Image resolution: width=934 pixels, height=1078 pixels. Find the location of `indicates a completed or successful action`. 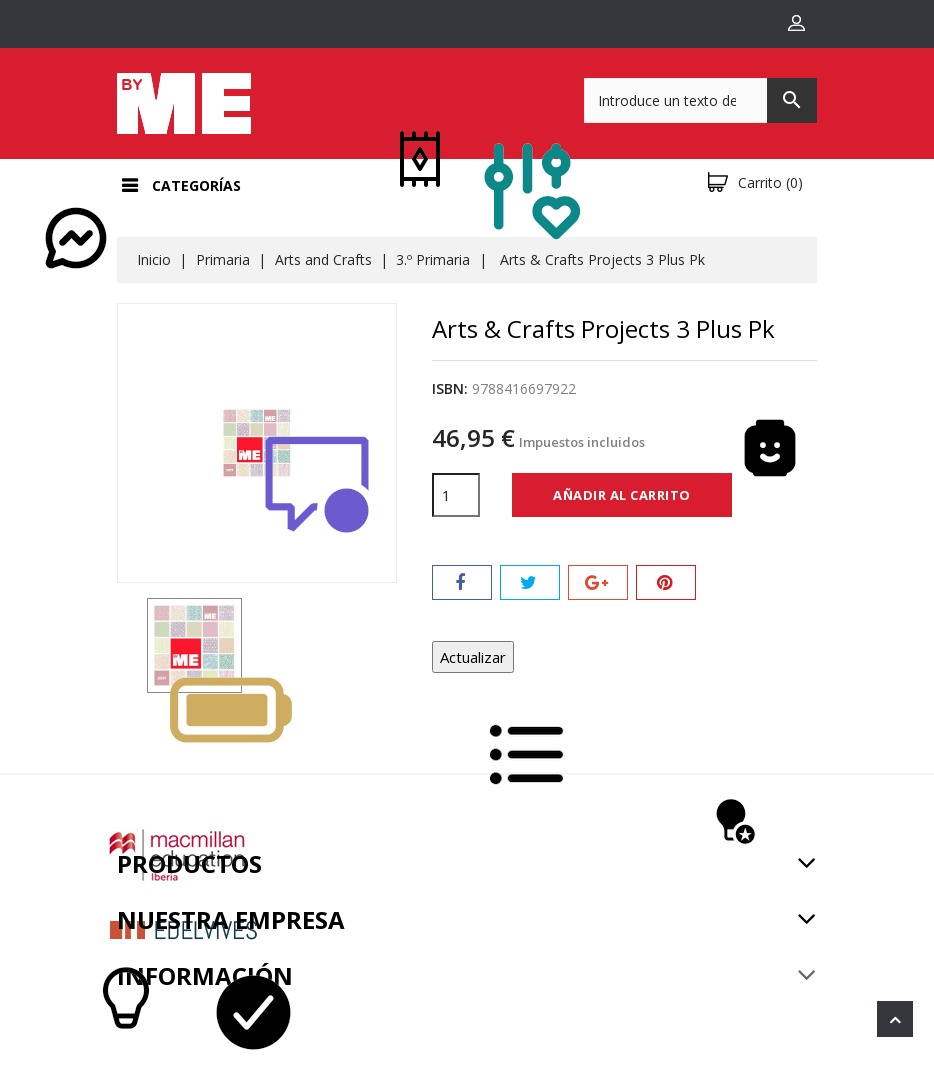

indicates a completed or successful action is located at coordinates (253, 1012).